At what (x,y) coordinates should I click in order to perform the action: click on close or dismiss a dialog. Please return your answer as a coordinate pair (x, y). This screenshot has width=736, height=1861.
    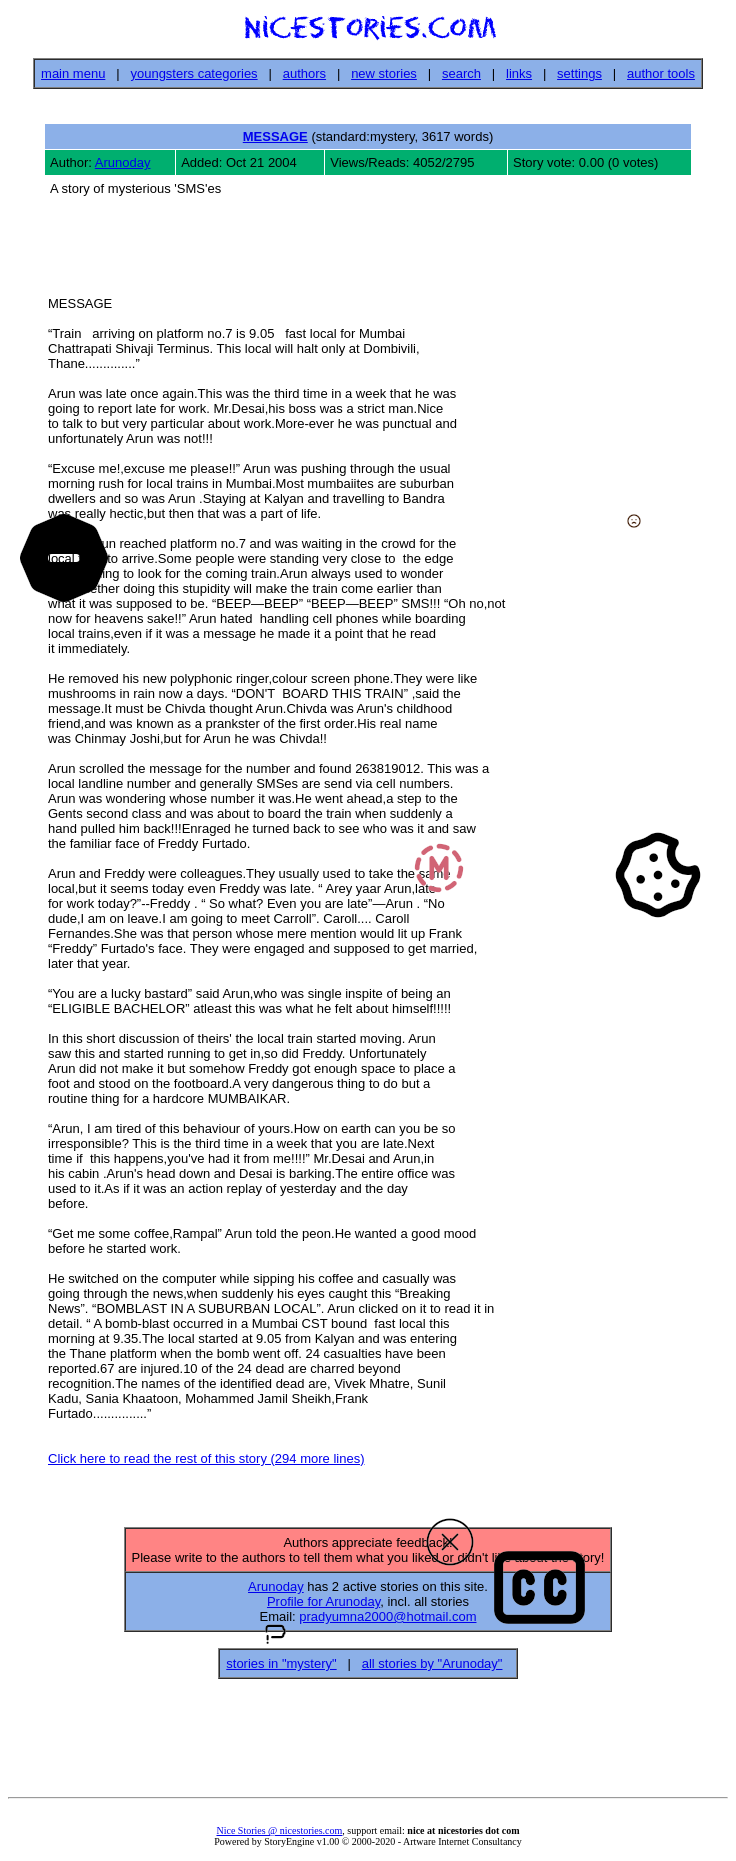
    Looking at the image, I should click on (450, 1542).